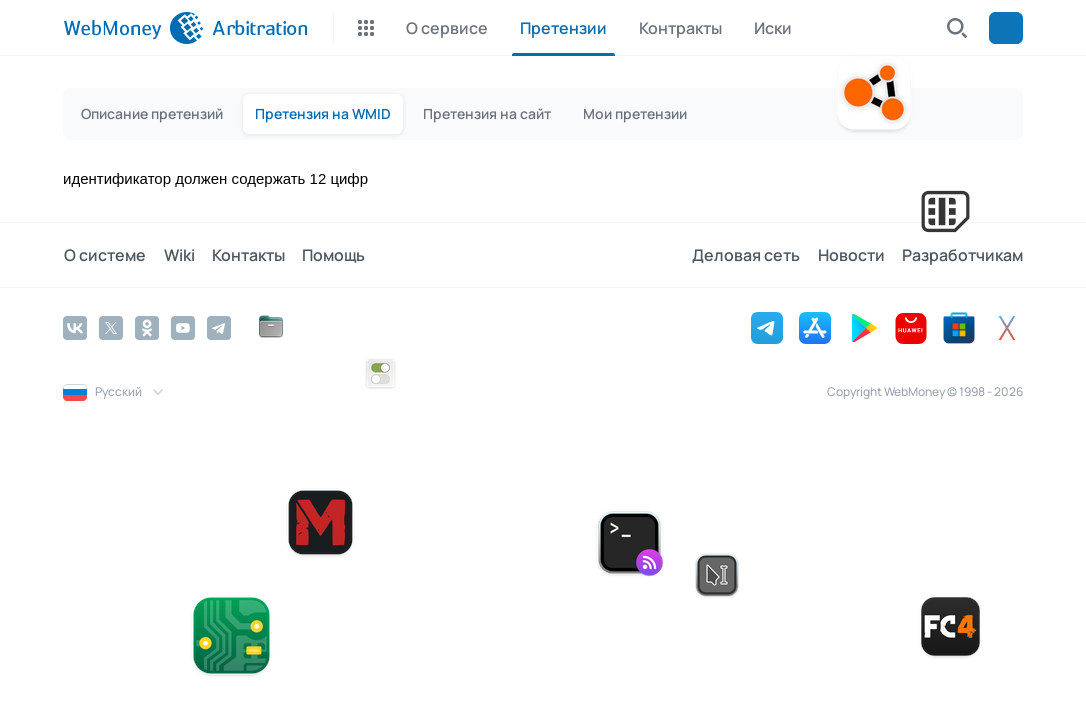  What do you see at coordinates (629, 542) in the screenshot?
I see `open SecureCRT terminal emulator app` at bounding box center [629, 542].